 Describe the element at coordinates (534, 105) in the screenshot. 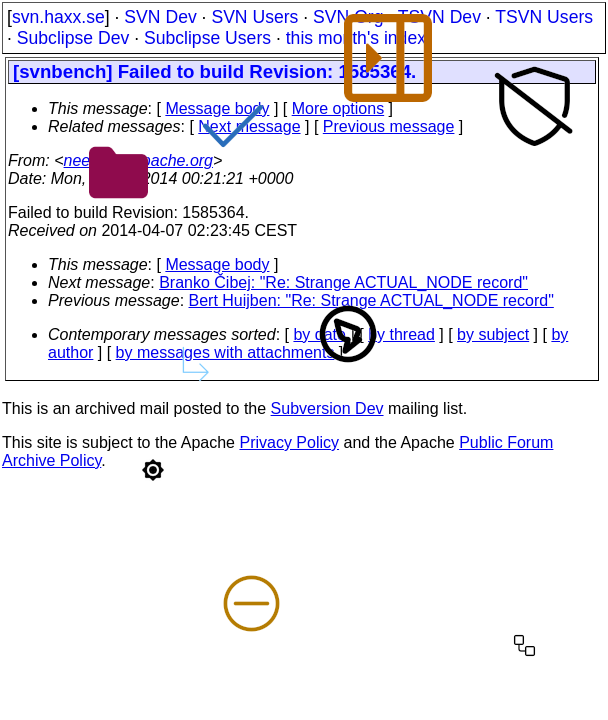

I see `security or protection is disabled` at that location.